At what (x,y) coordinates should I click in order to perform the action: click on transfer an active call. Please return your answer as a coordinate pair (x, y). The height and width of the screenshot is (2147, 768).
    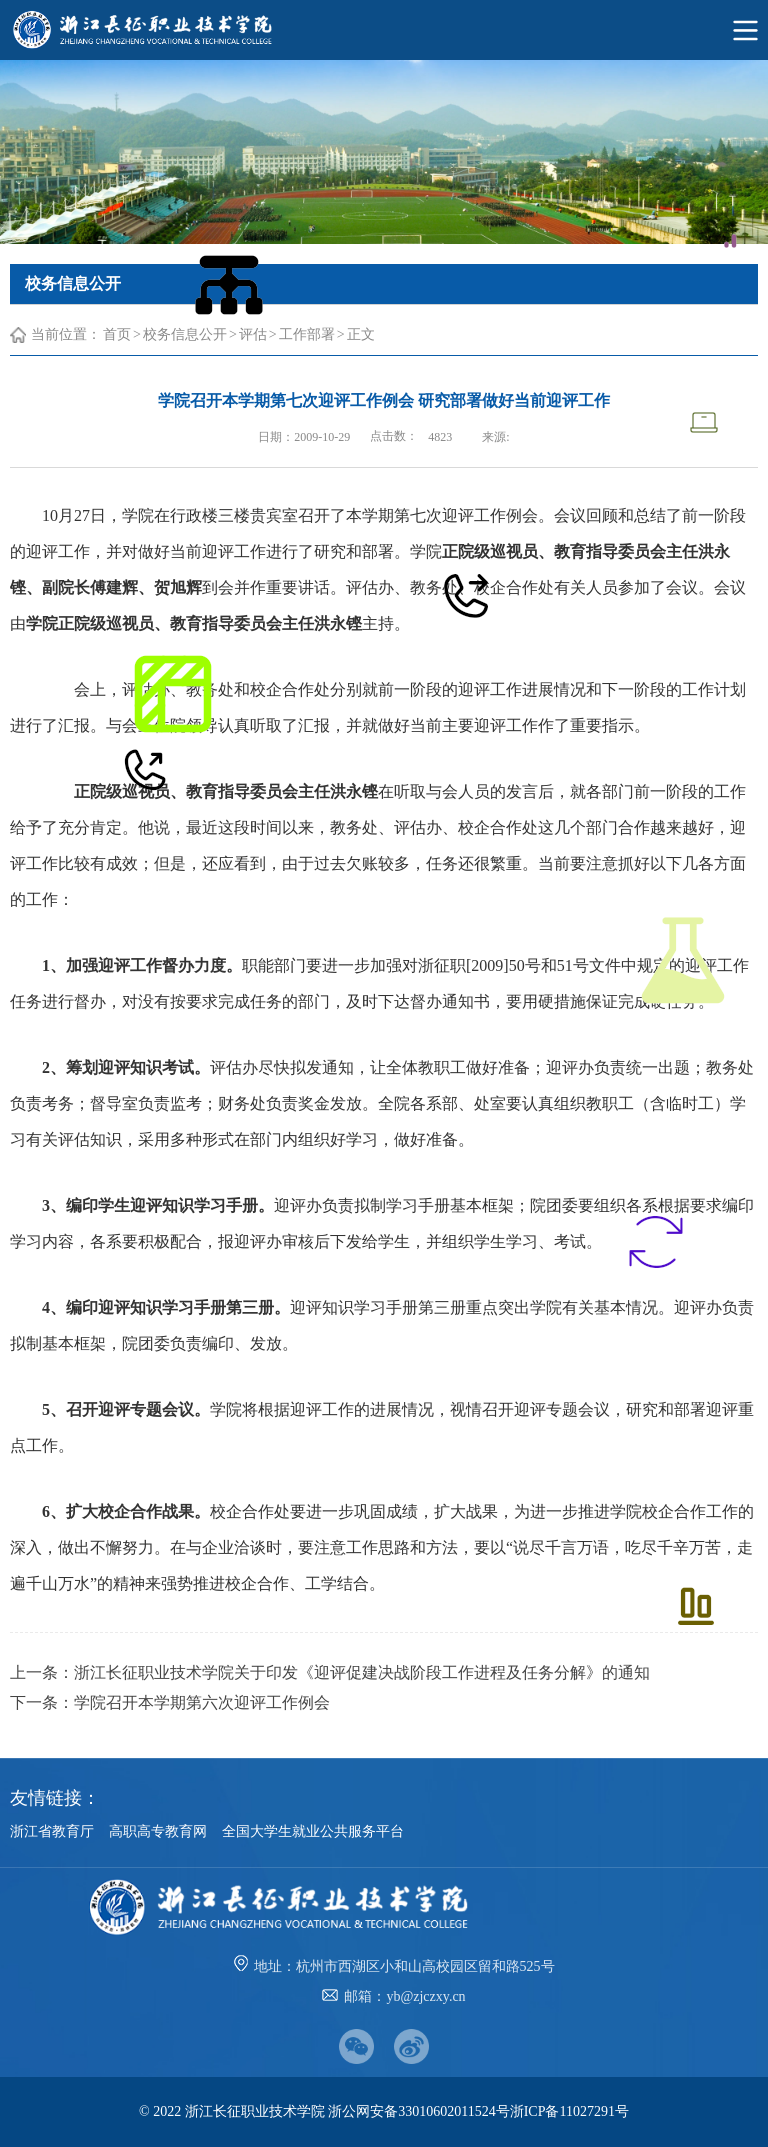
    Looking at the image, I should click on (467, 595).